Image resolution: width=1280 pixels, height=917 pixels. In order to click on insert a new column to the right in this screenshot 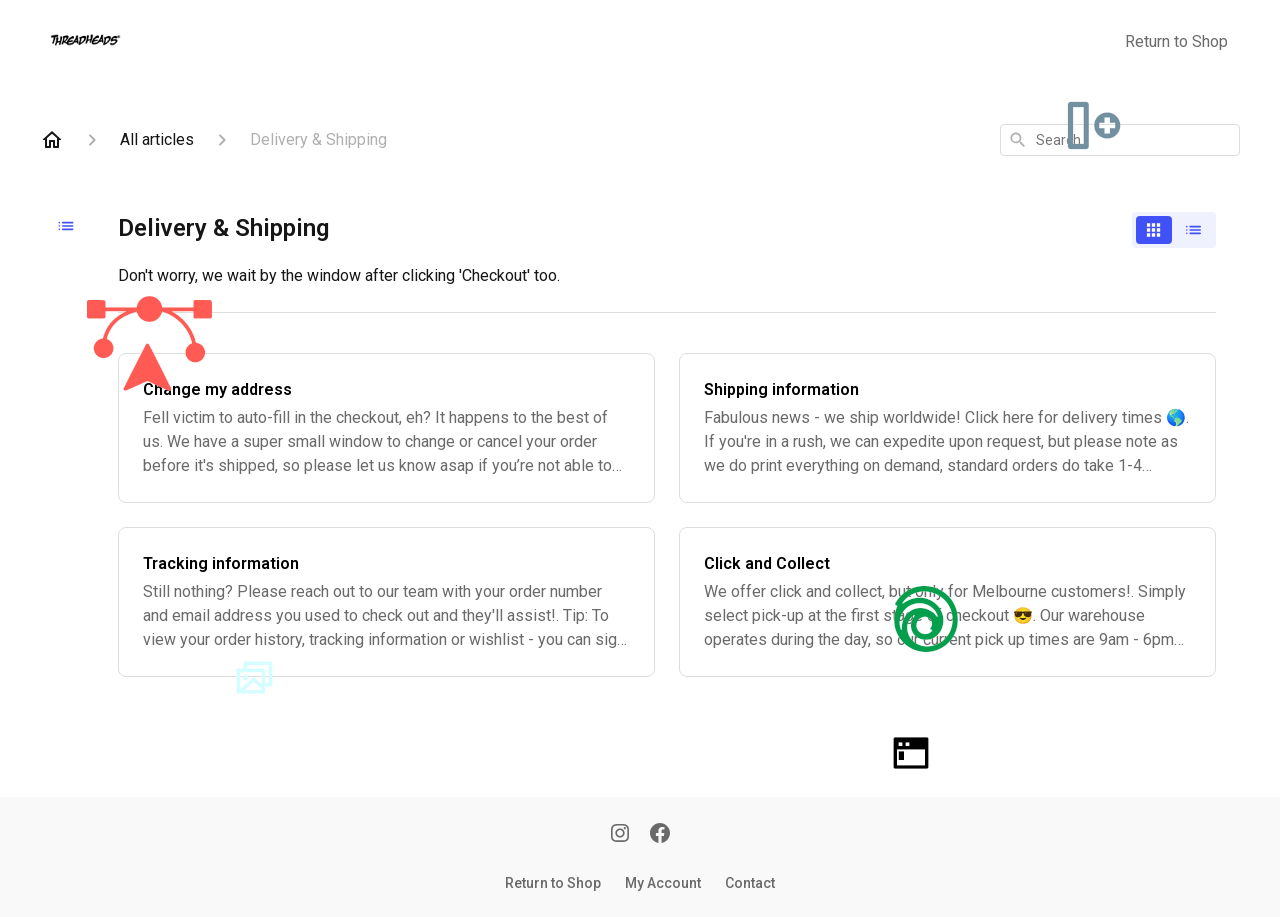, I will do `click(1091, 125)`.